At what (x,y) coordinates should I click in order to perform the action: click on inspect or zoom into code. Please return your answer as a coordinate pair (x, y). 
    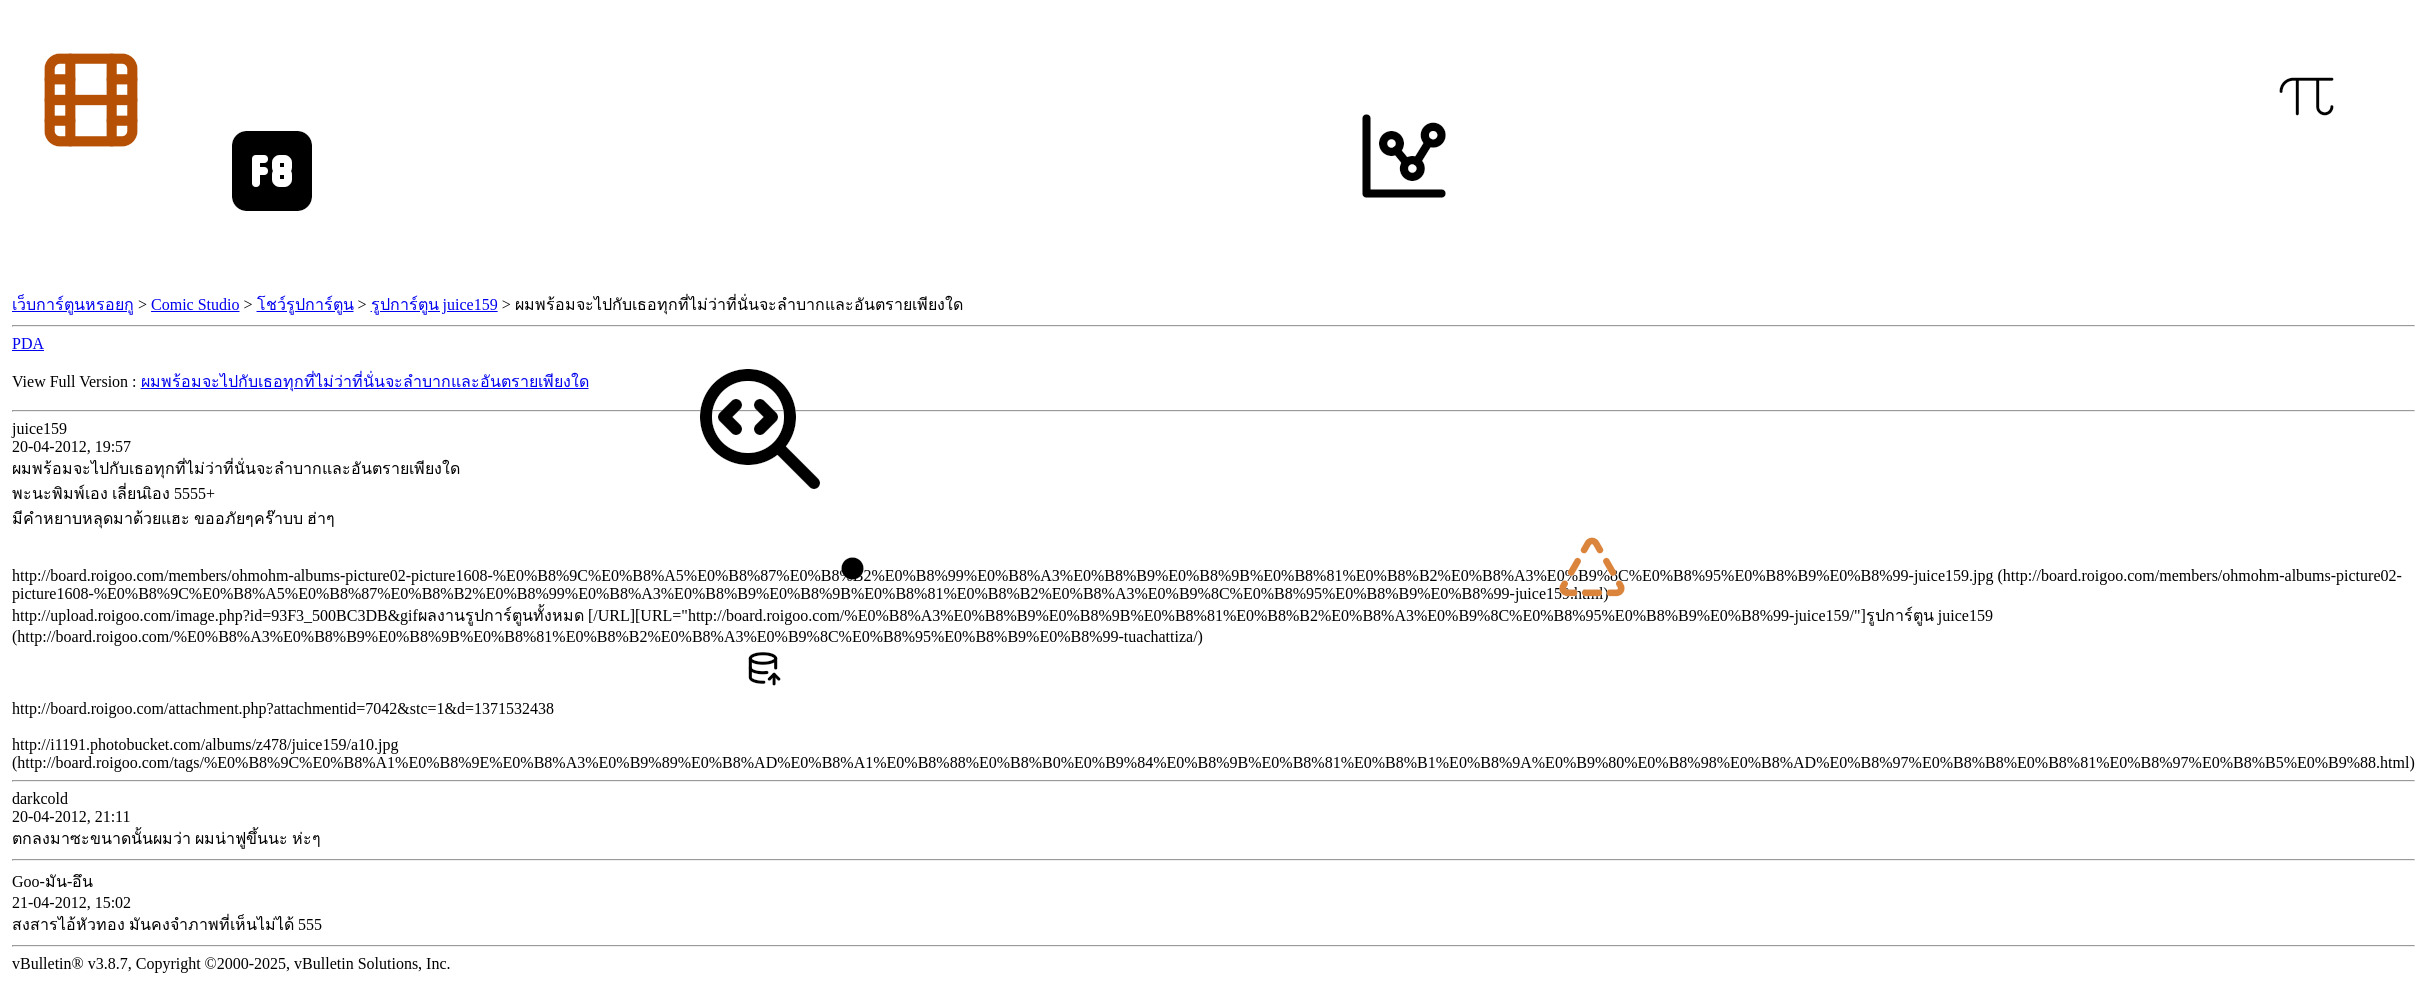
    Looking at the image, I should click on (760, 429).